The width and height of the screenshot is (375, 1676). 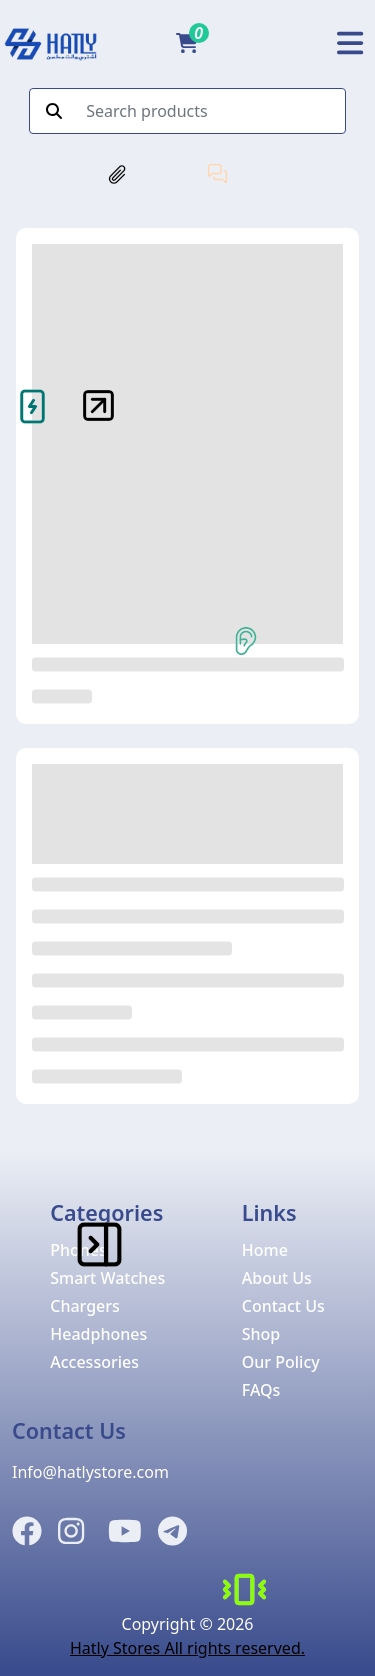 What do you see at coordinates (117, 174) in the screenshot?
I see `attach a file to your message` at bounding box center [117, 174].